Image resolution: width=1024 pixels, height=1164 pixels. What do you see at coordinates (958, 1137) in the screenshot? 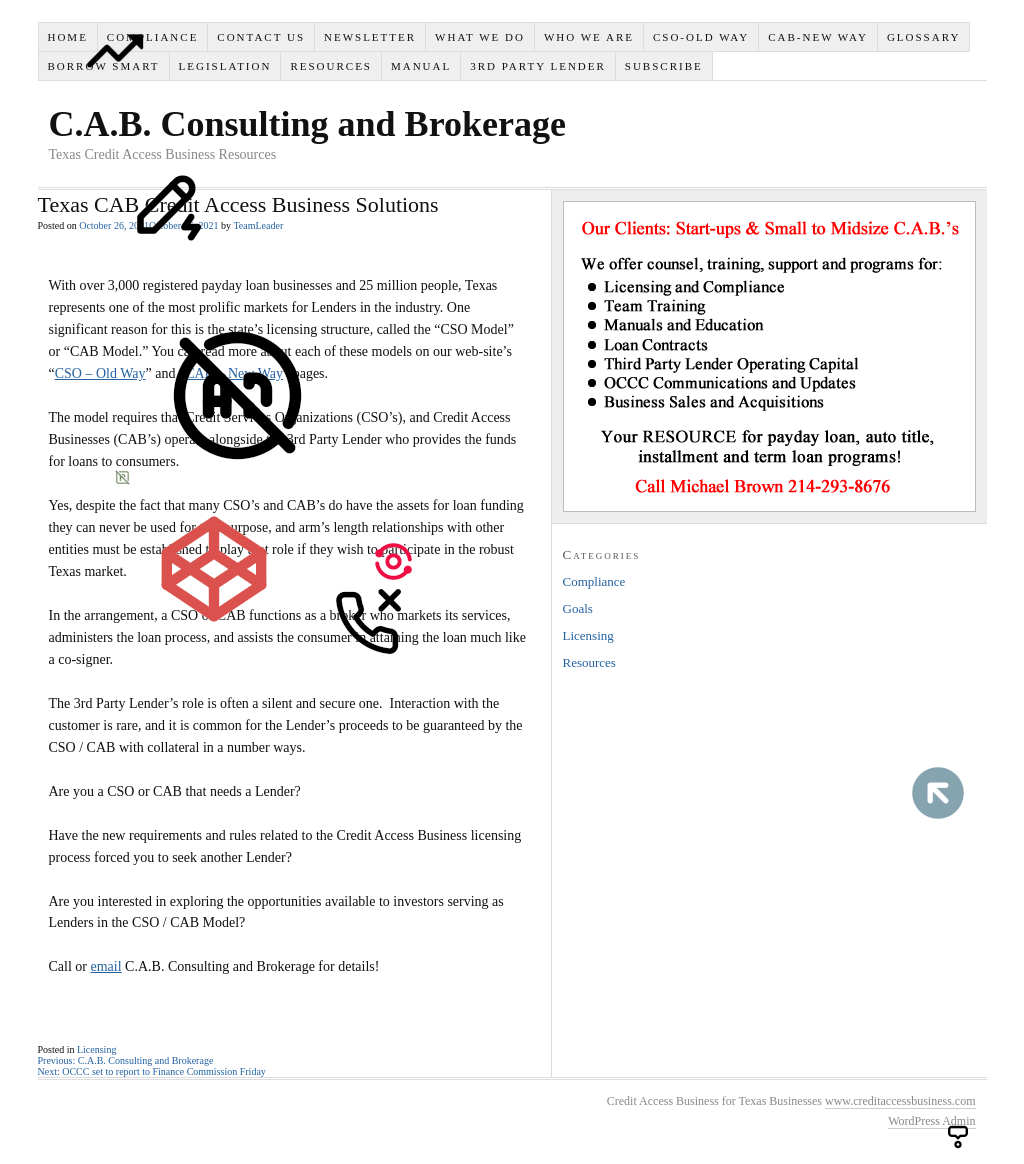
I see `view tooltip or help information` at bounding box center [958, 1137].